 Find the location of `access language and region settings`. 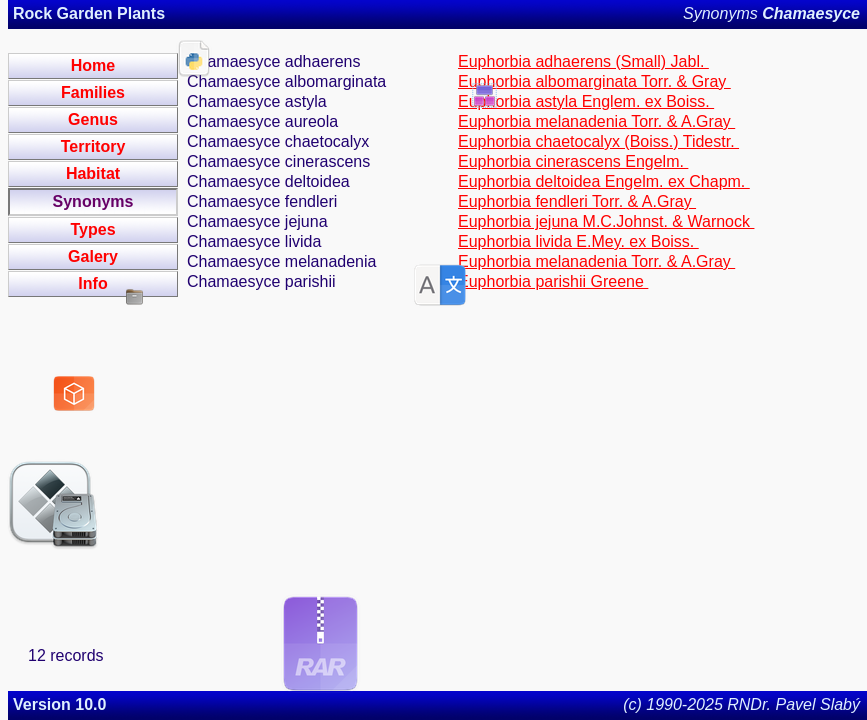

access language and region settings is located at coordinates (440, 285).